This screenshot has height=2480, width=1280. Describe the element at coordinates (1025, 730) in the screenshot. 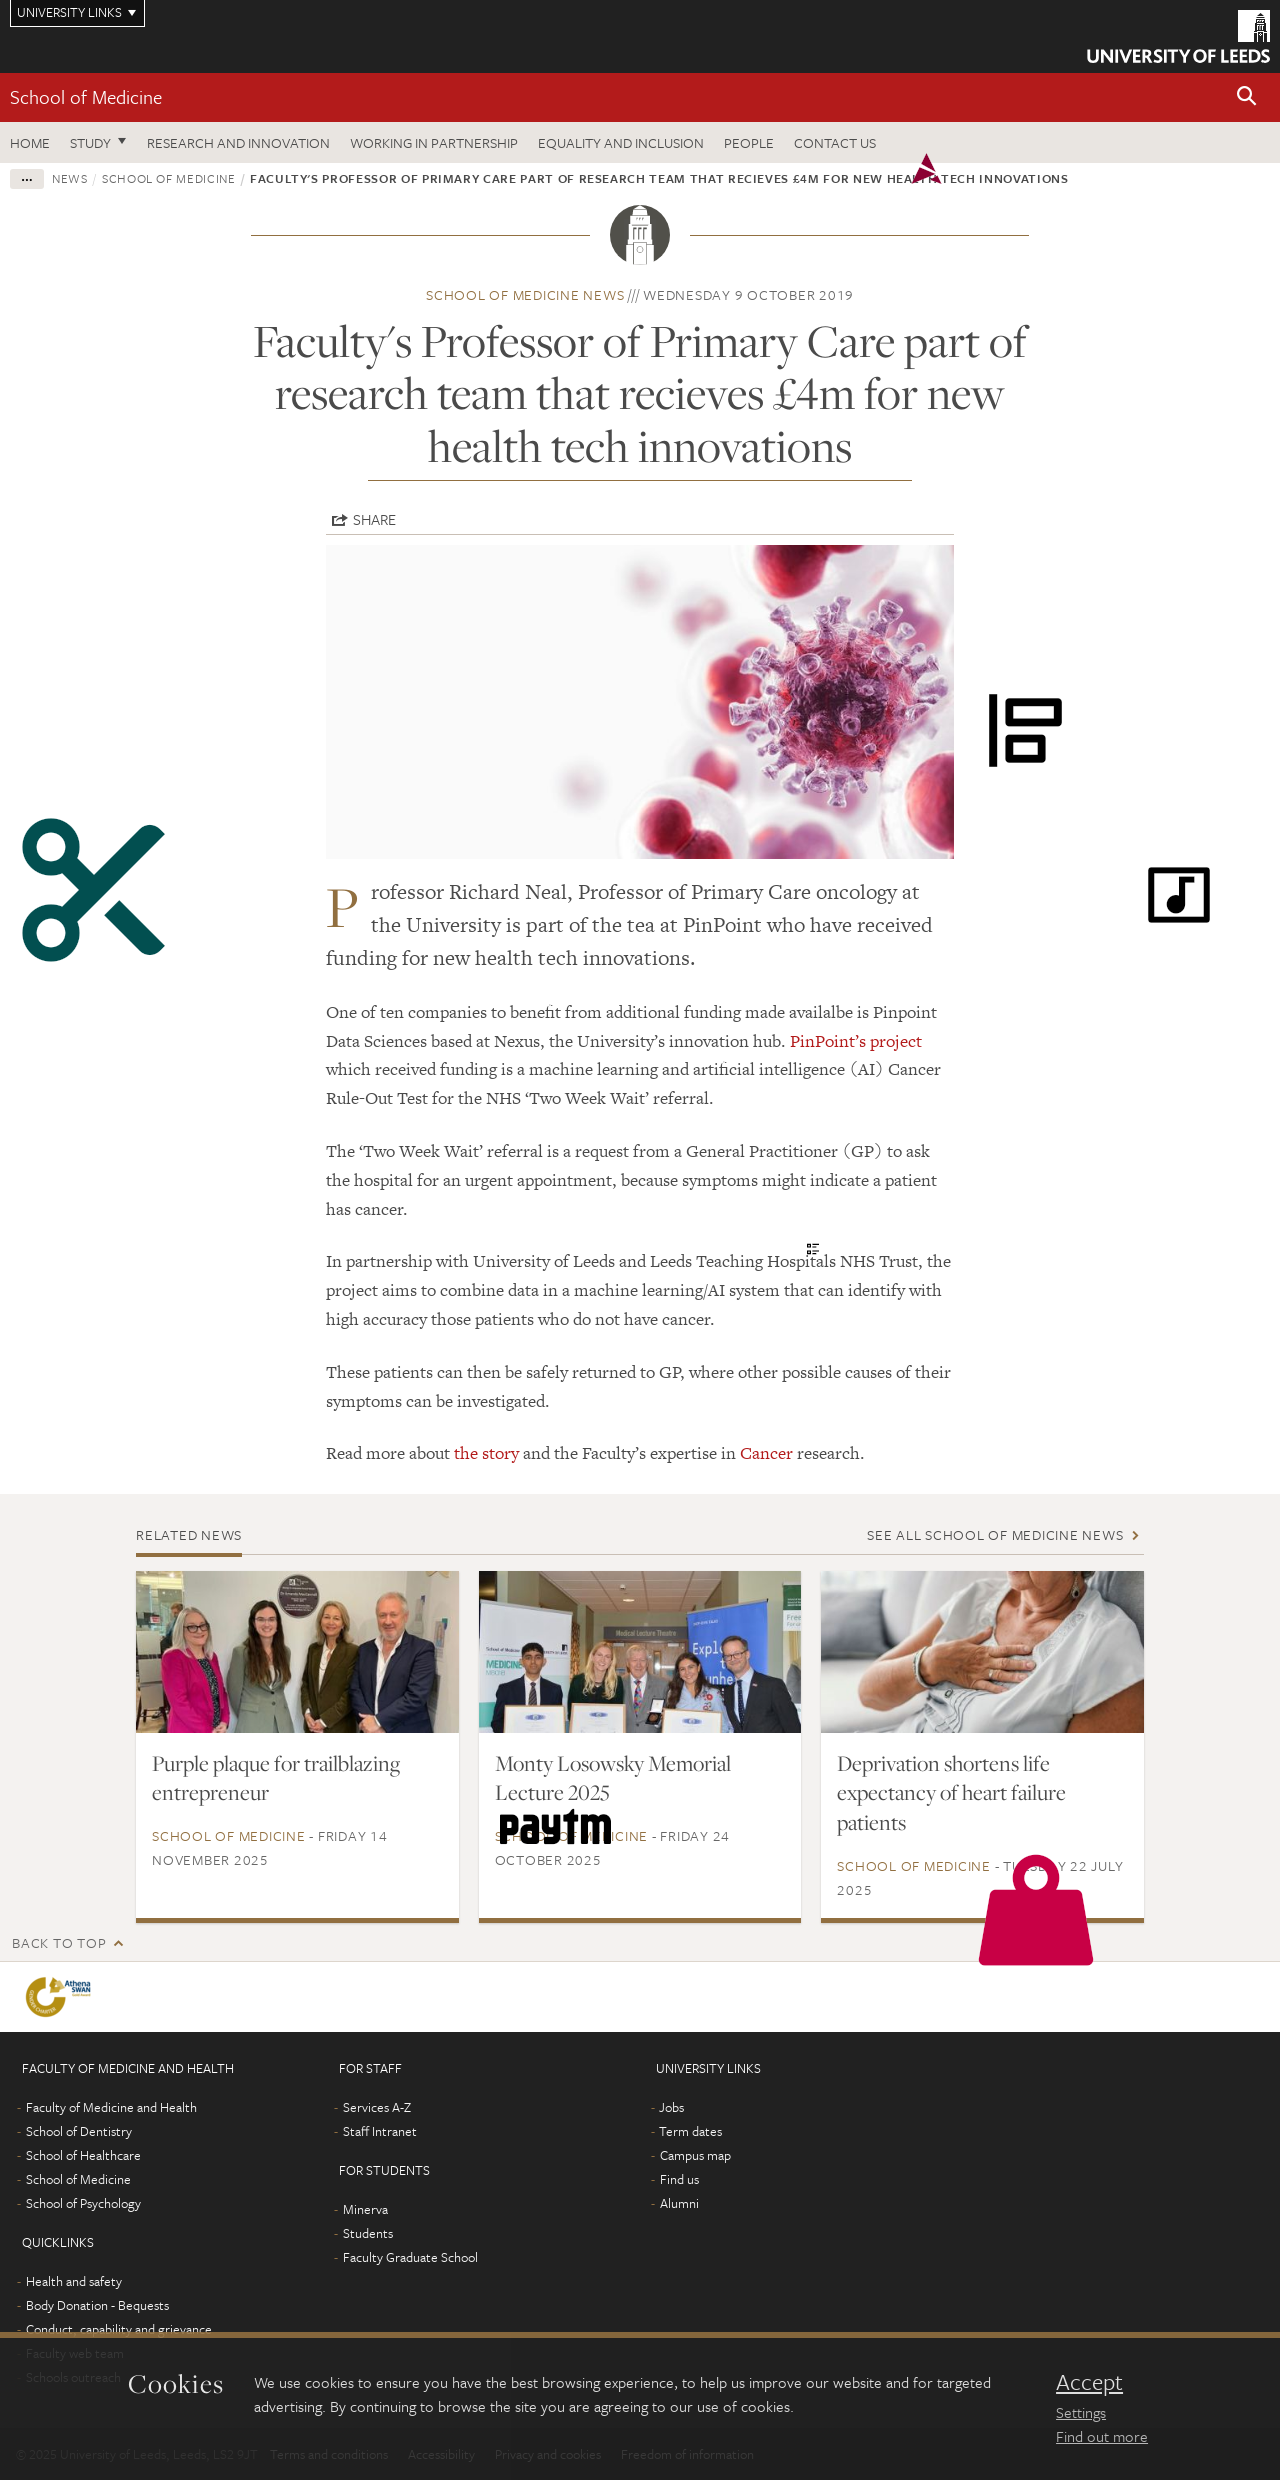

I see `align selected items to the left edge` at that location.